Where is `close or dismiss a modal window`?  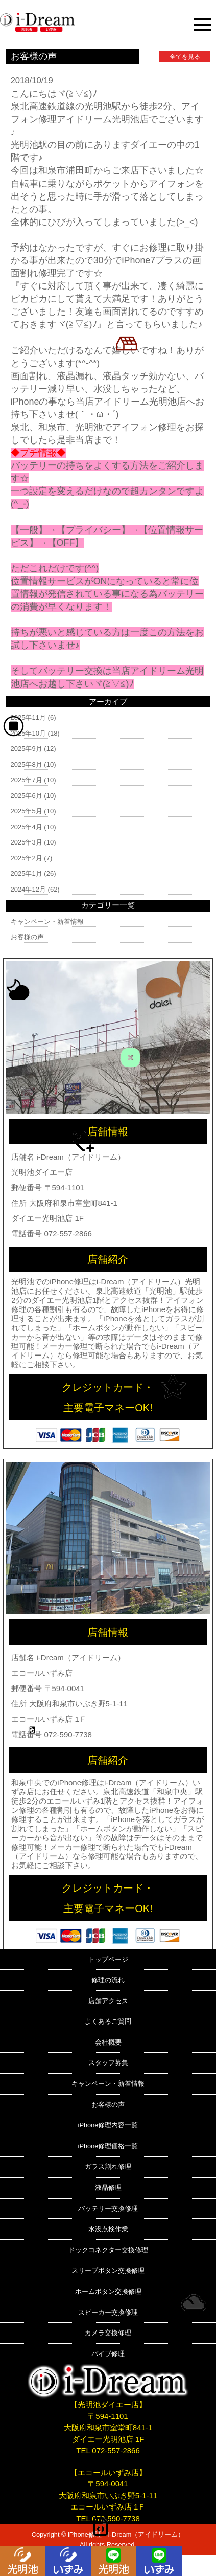 close or dismiss a modal window is located at coordinates (130, 1057).